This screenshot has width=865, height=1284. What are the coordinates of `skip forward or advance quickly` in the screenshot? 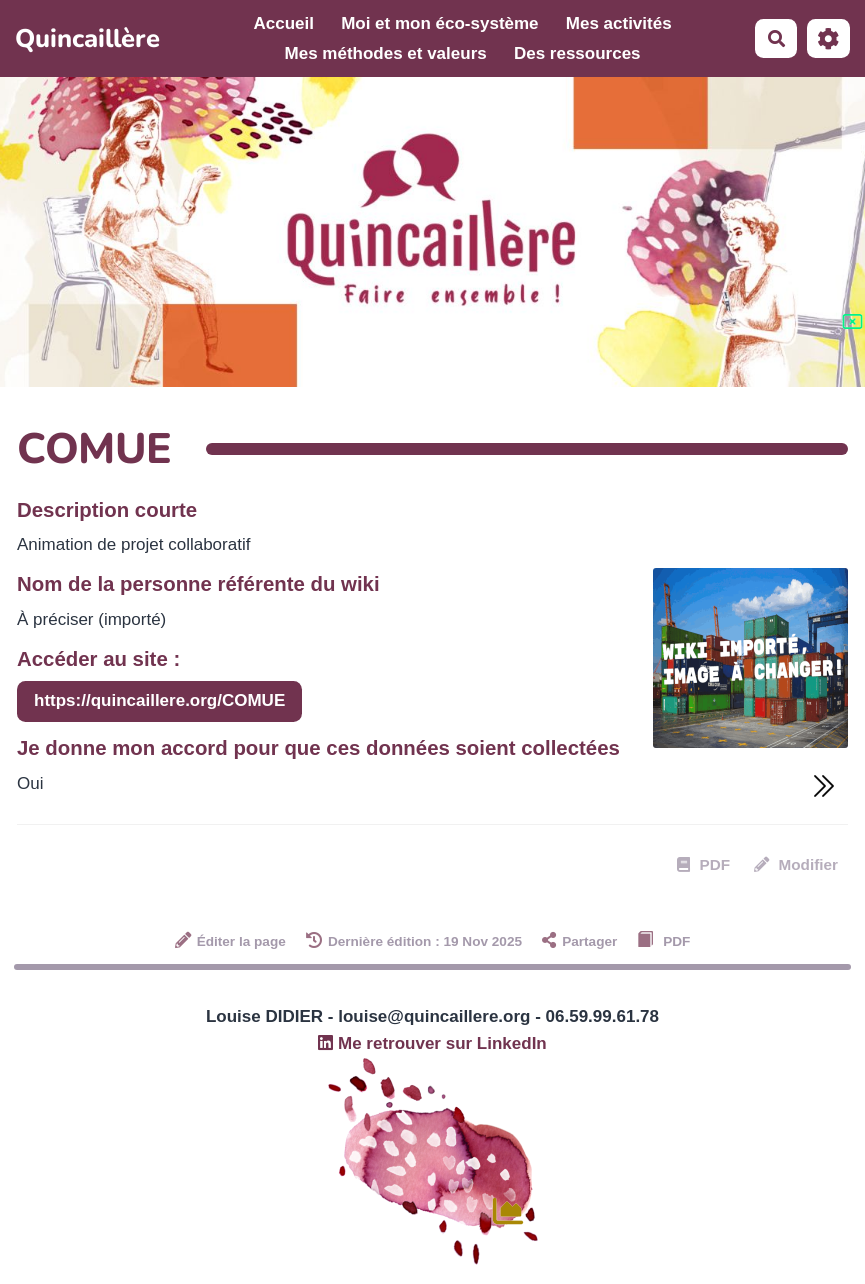 It's located at (824, 786).